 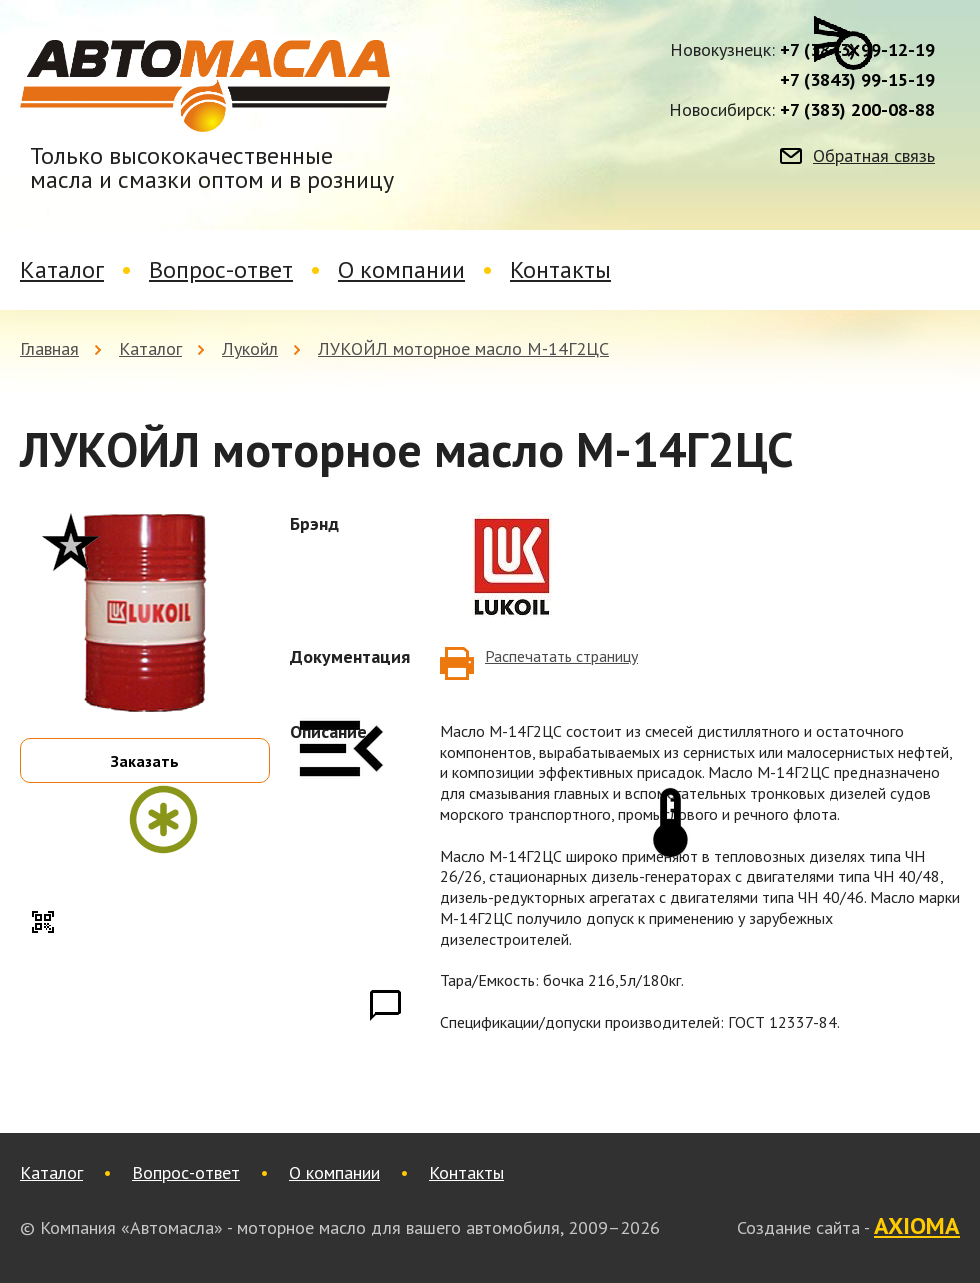 I want to click on access medical or health features, so click(x=163, y=819).